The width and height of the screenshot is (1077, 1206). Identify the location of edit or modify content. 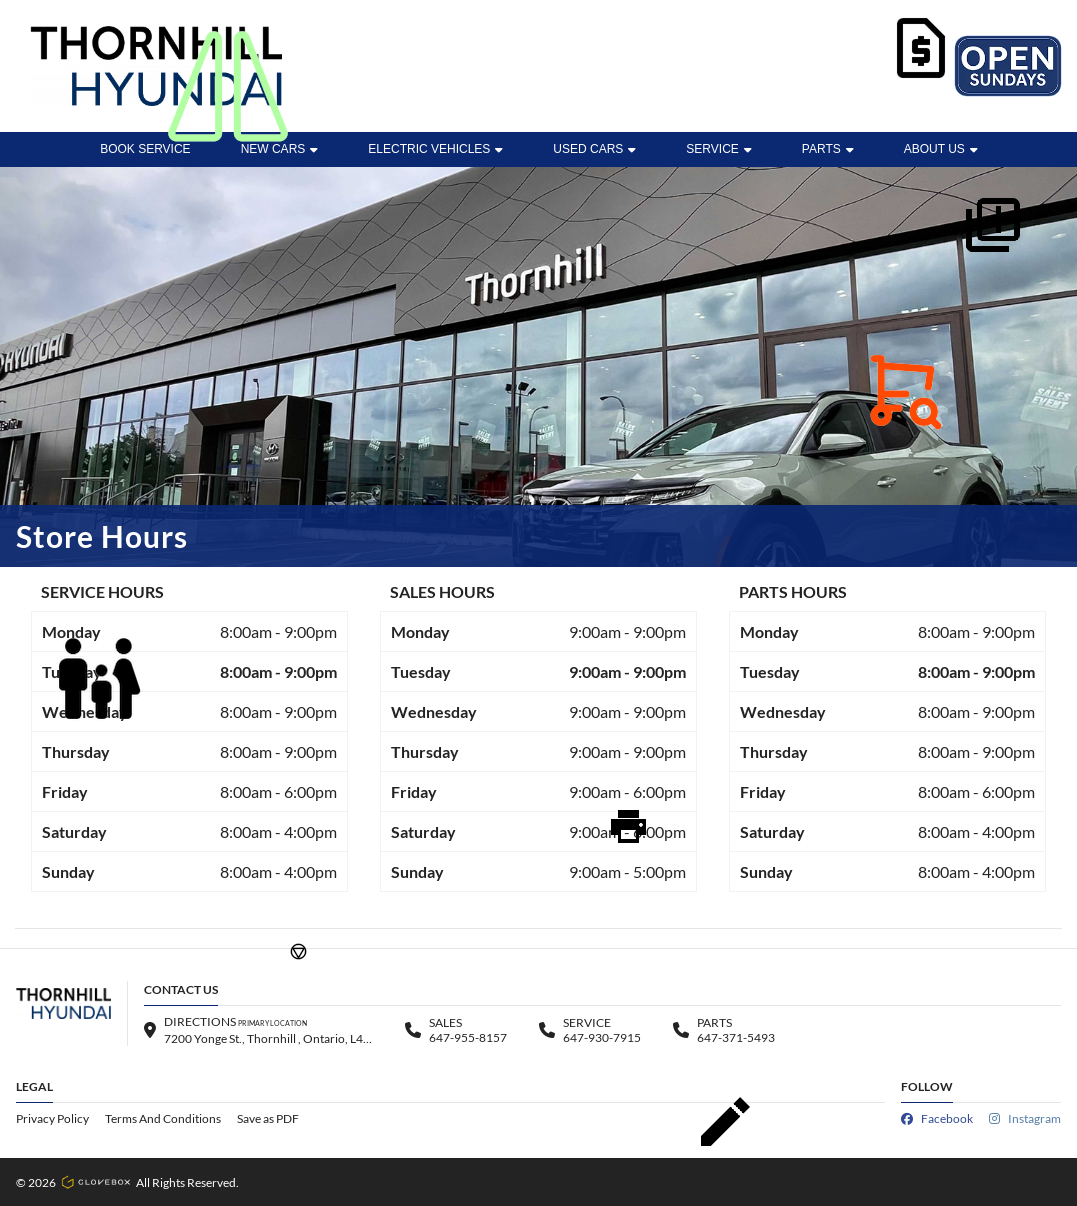
(725, 1122).